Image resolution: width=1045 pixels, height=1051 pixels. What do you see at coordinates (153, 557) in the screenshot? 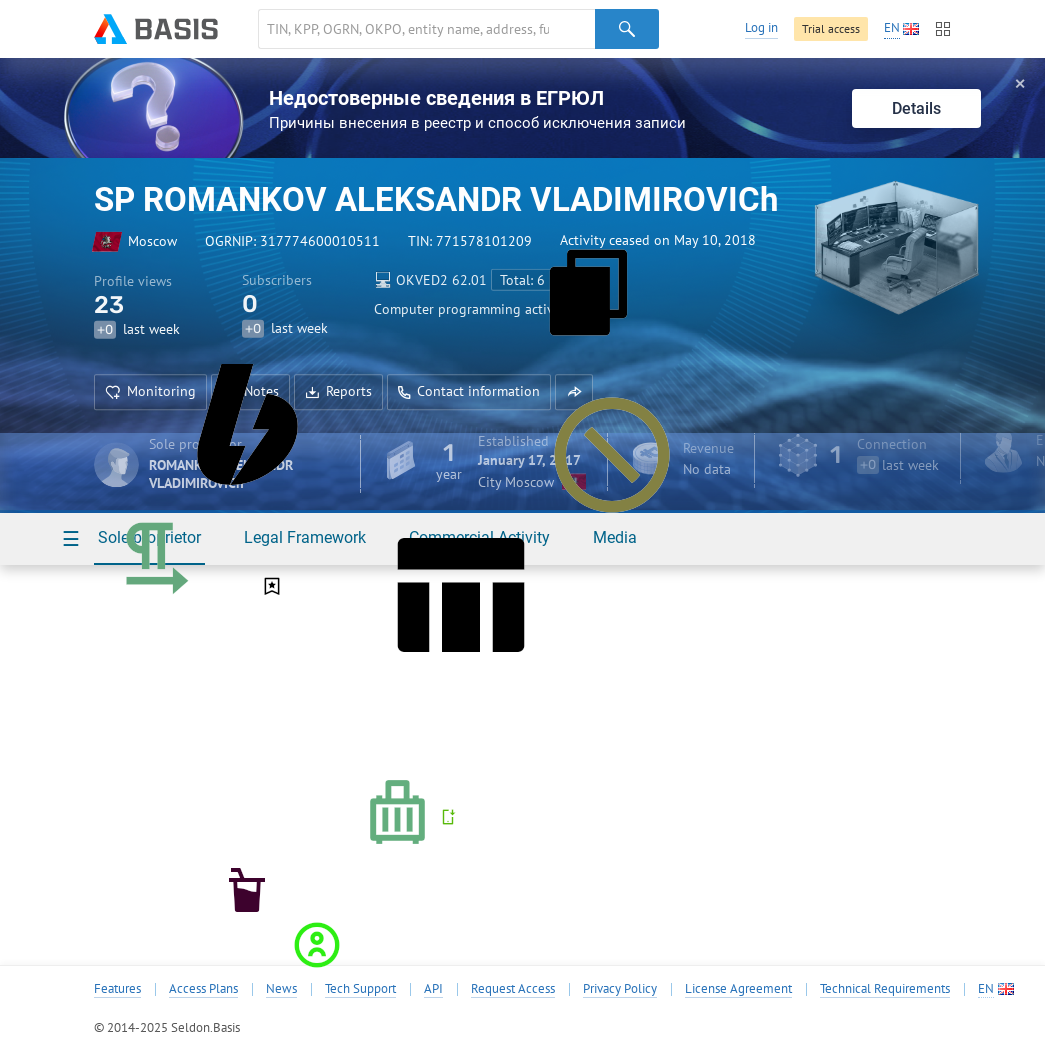
I see `set text direction to left-to-right` at bounding box center [153, 557].